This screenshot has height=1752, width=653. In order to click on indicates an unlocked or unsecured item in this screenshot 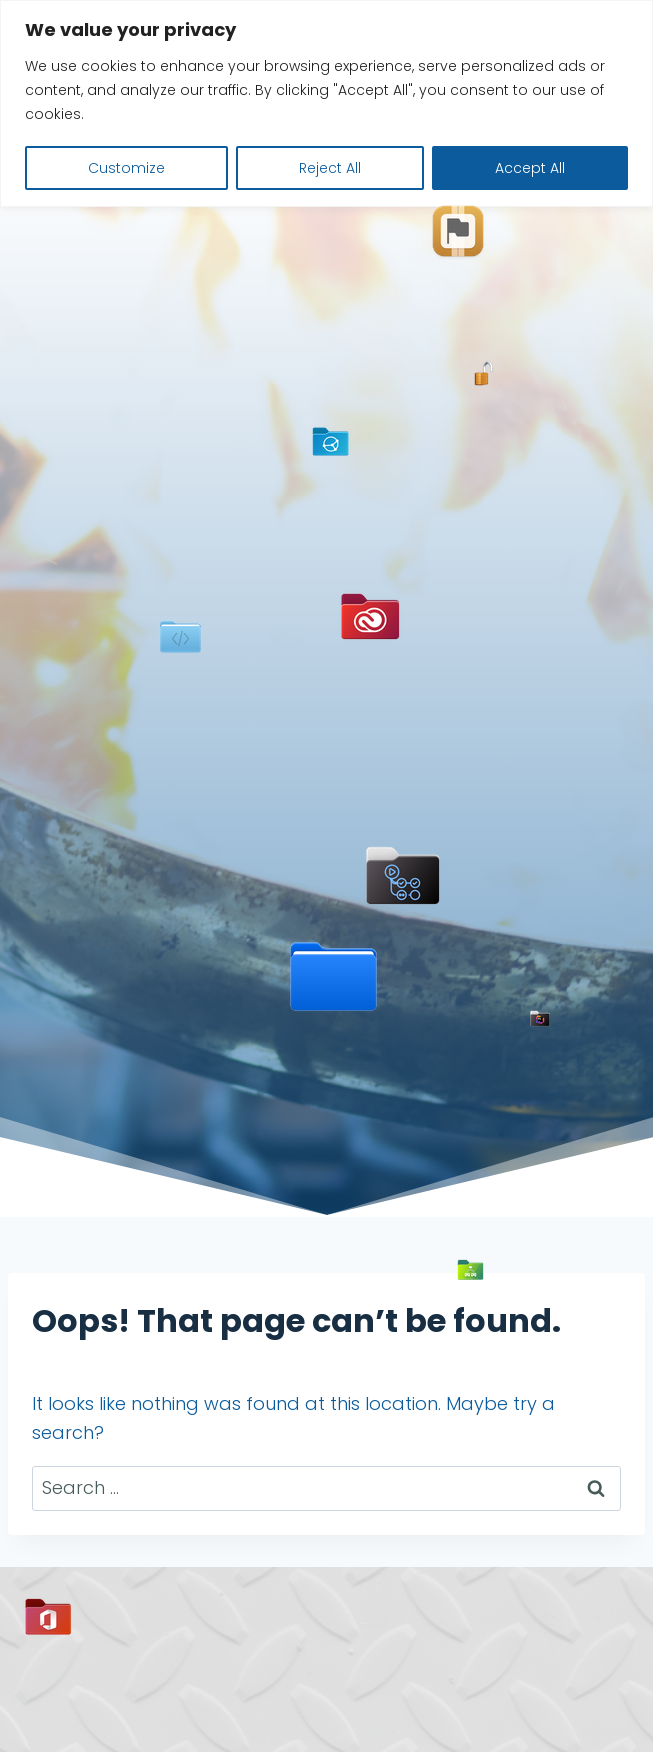, I will do `click(483, 373)`.